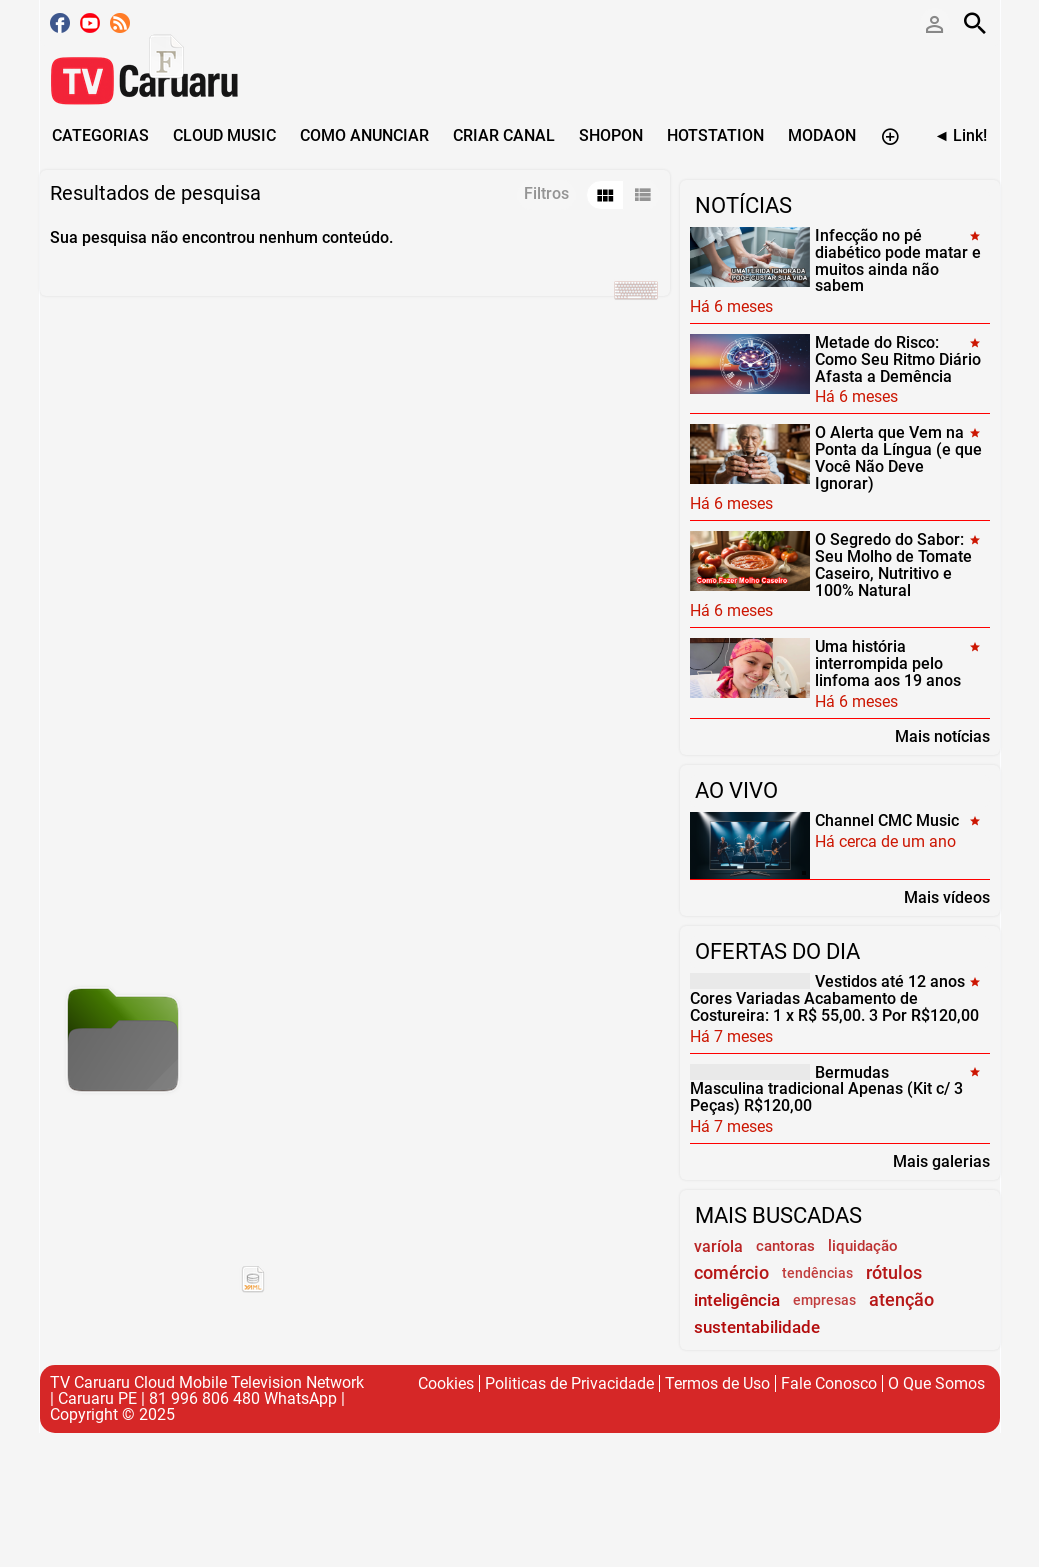 This screenshot has width=1039, height=1567. Describe the element at coordinates (253, 1279) in the screenshot. I see `a yaml configuration file` at that location.